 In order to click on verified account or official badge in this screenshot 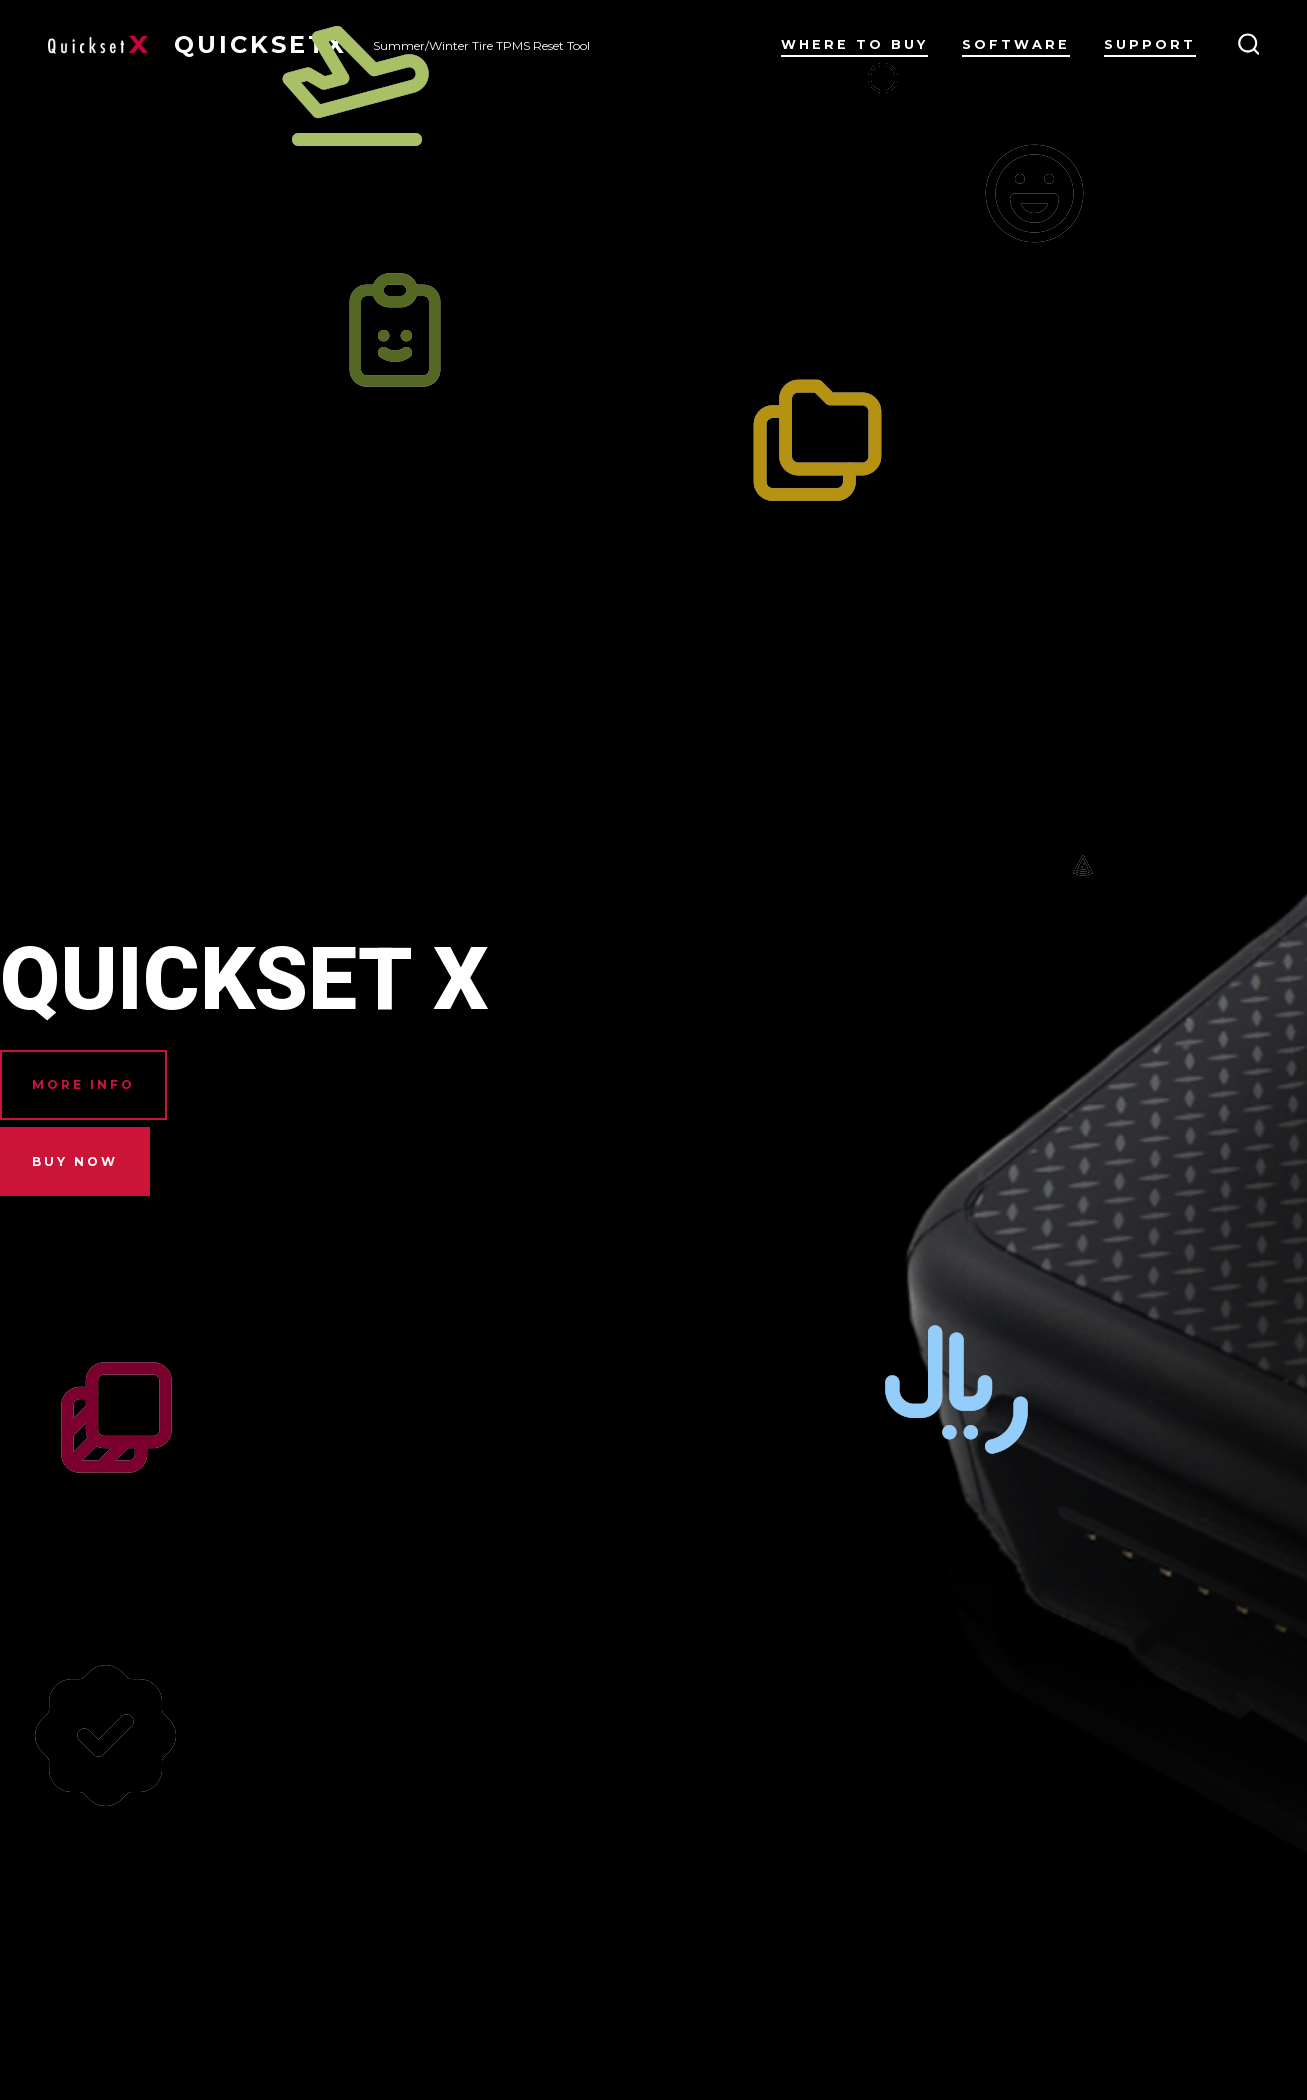, I will do `click(105, 1735)`.